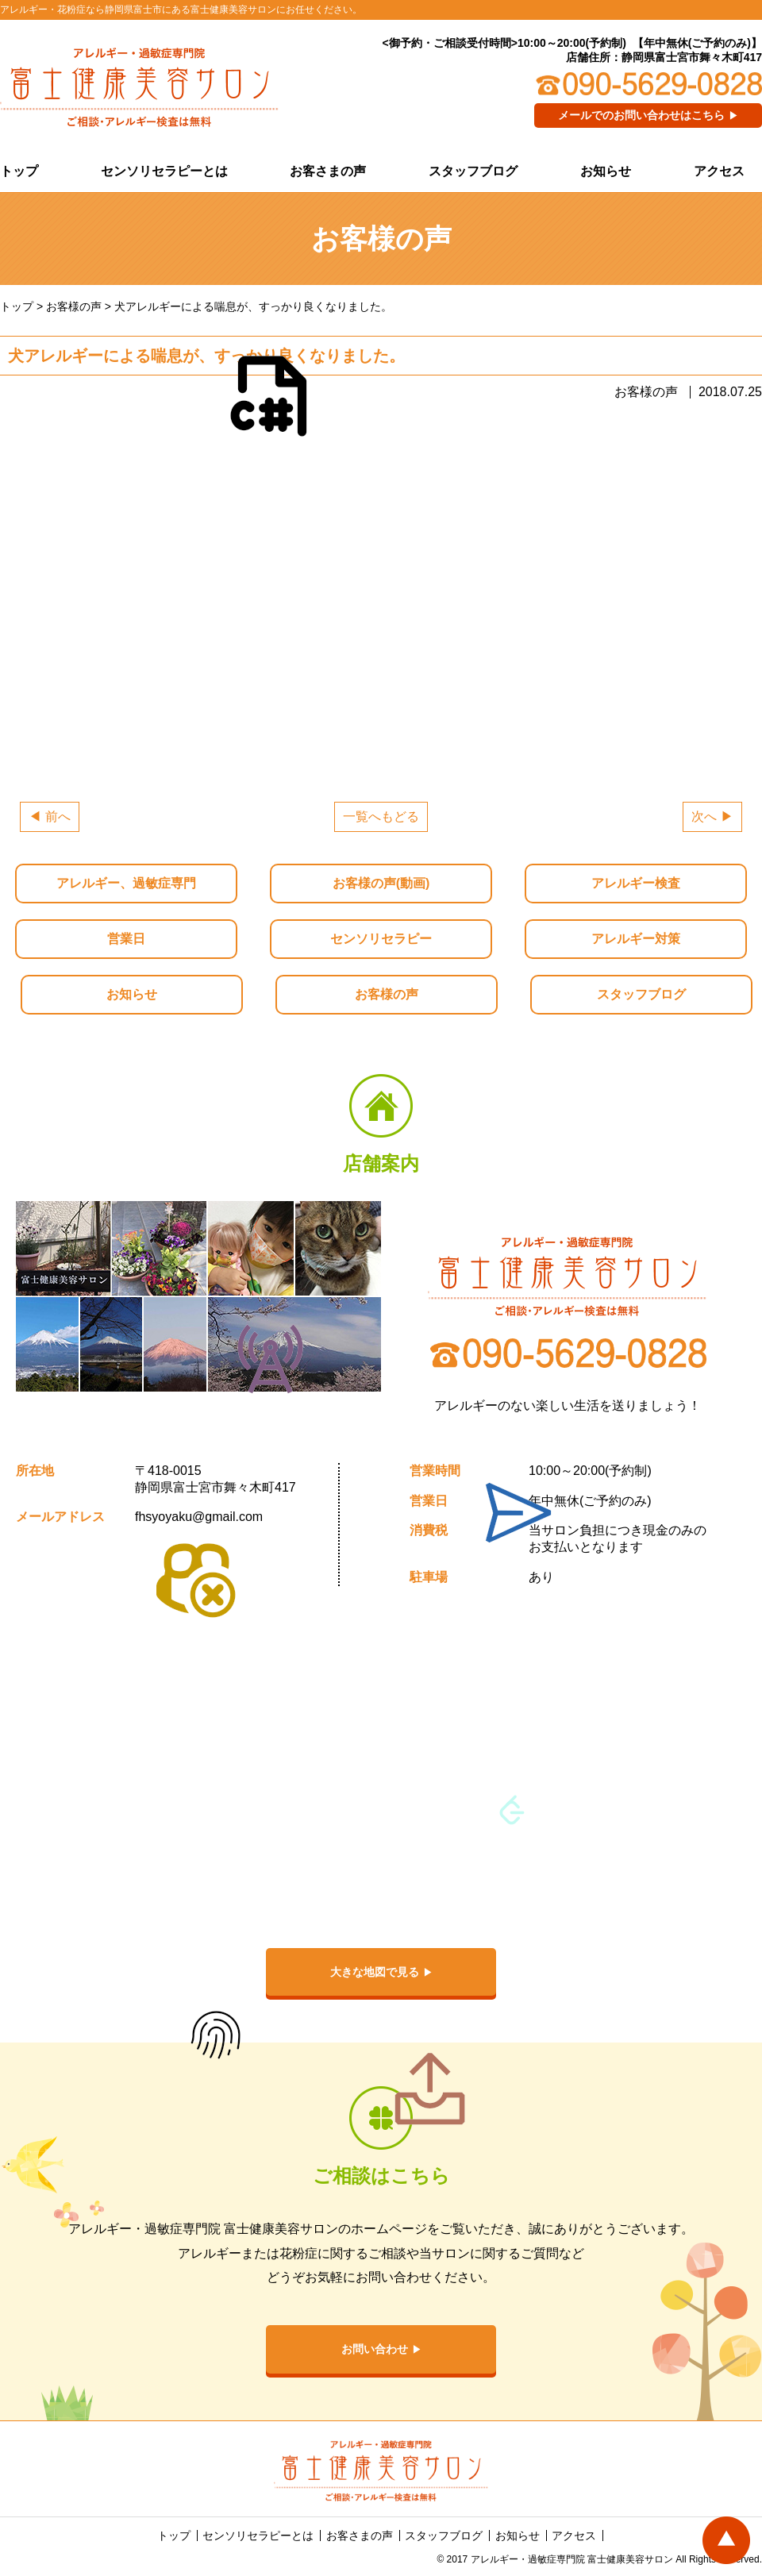 The height and width of the screenshot is (2576, 762). I want to click on visit leetcode coding practice platform, so click(511, 1811).